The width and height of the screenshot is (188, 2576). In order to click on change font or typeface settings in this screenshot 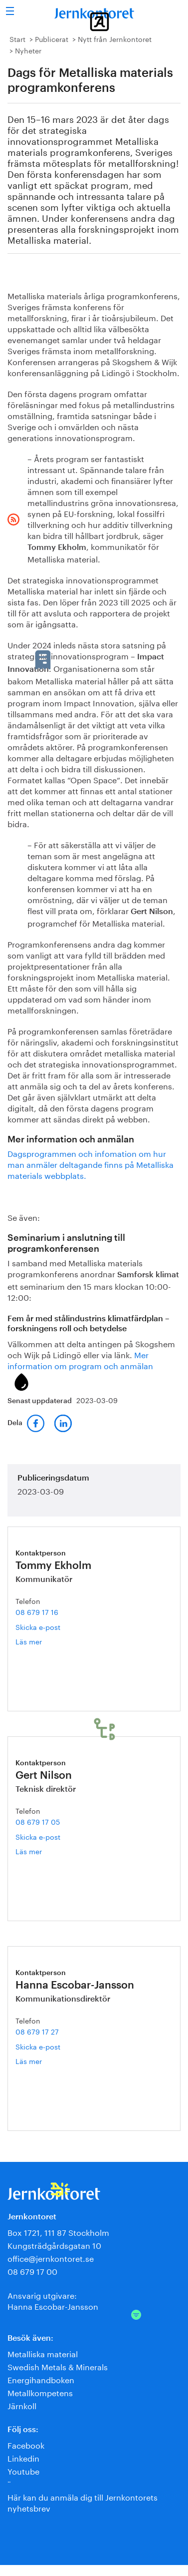, I will do `click(99, 21)`.